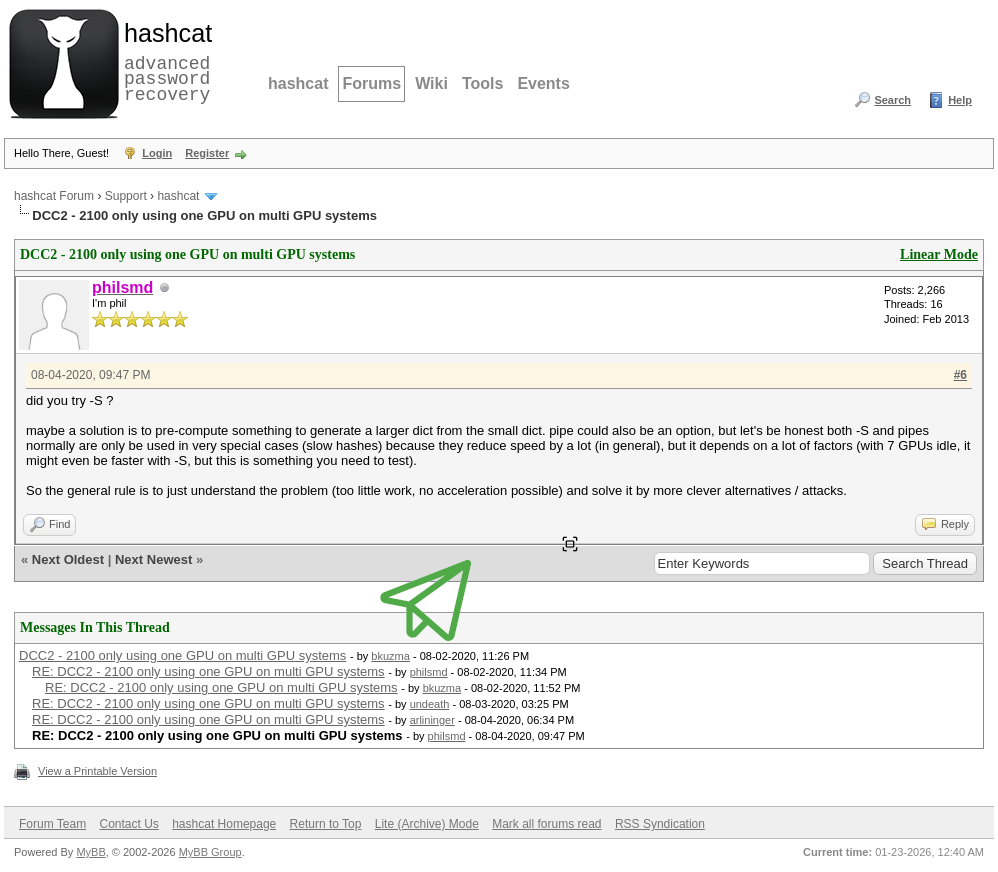 This screenshot has height=872, width=998. I want to click on expand content to fullscreen mode, so click(570, 544).